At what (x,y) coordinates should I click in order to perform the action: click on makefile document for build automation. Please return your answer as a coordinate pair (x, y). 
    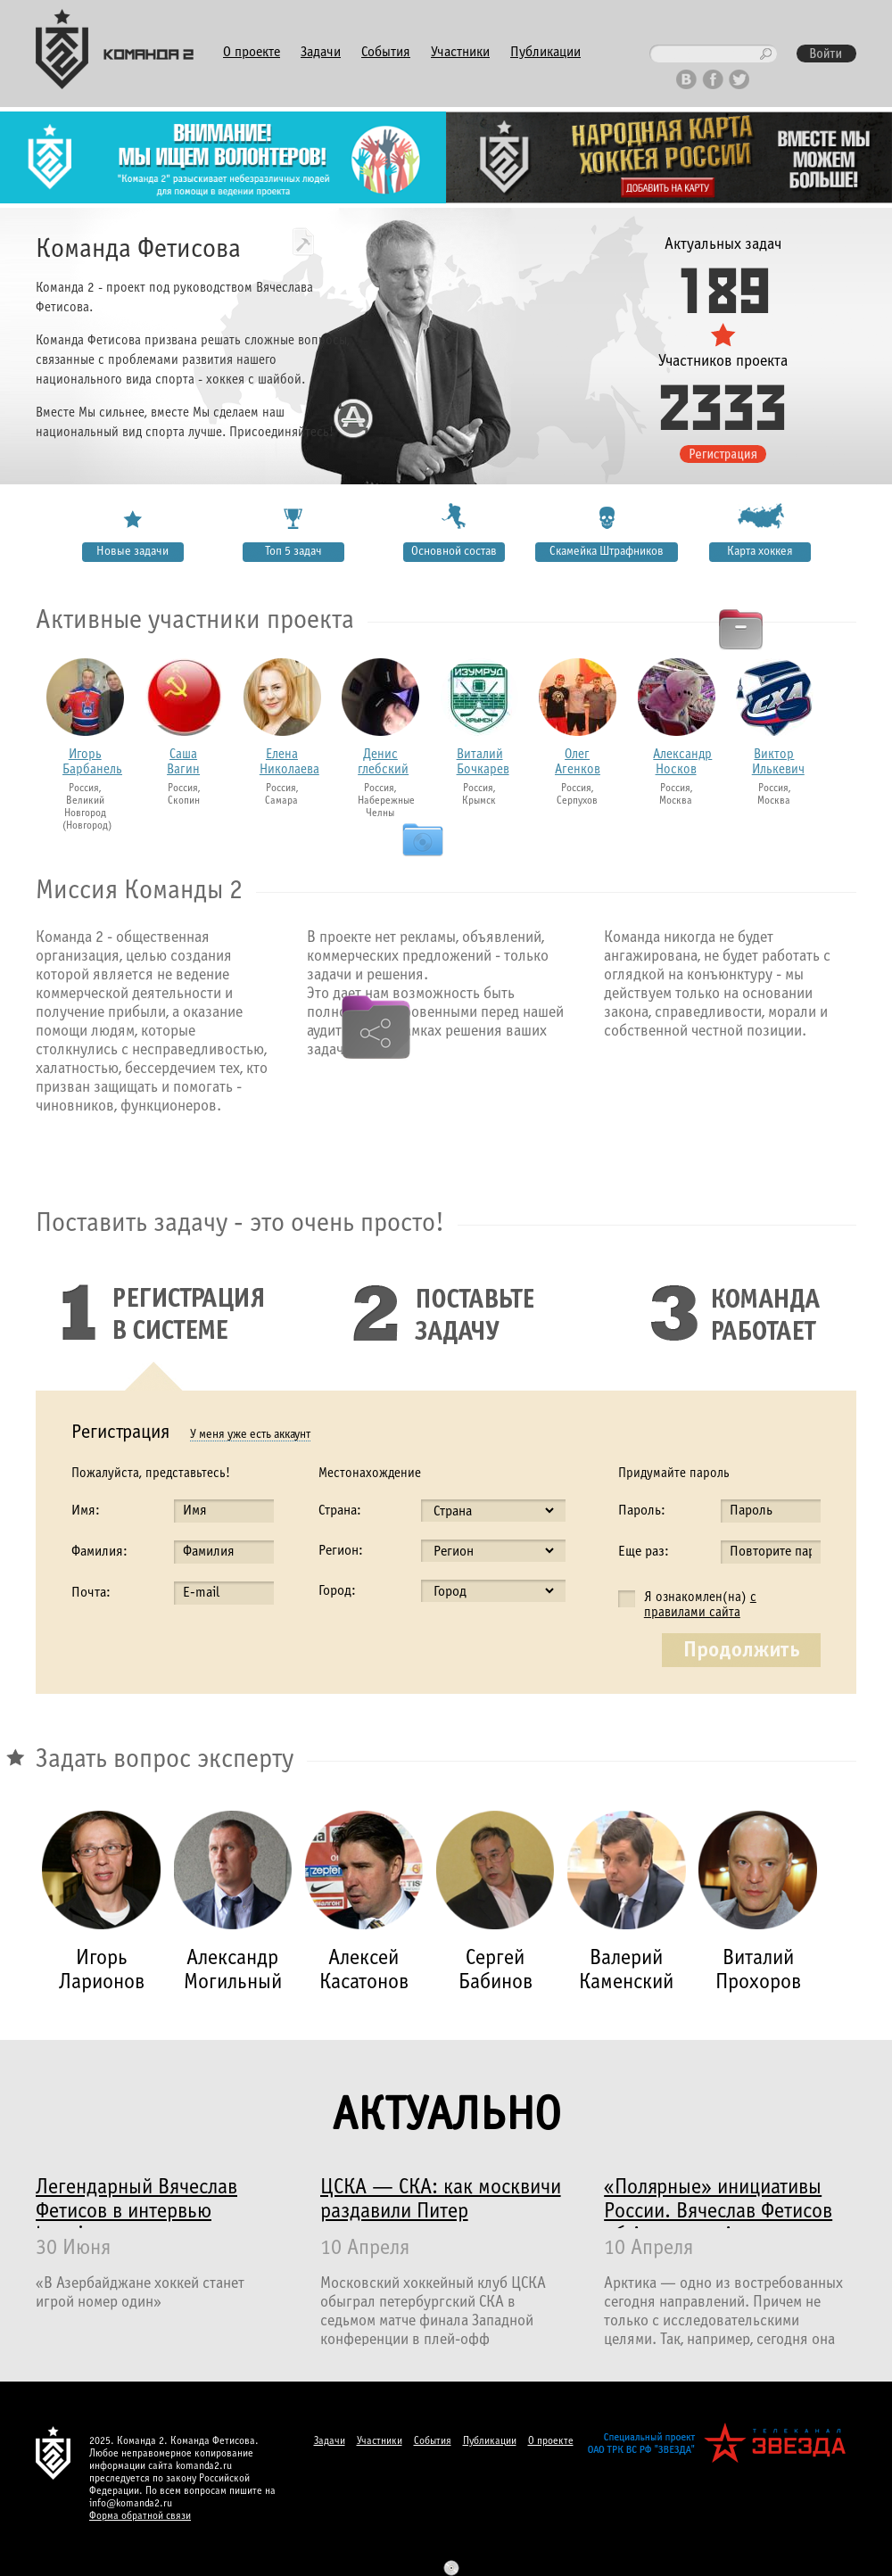
    Looking at the image, I should click on (303, 242).